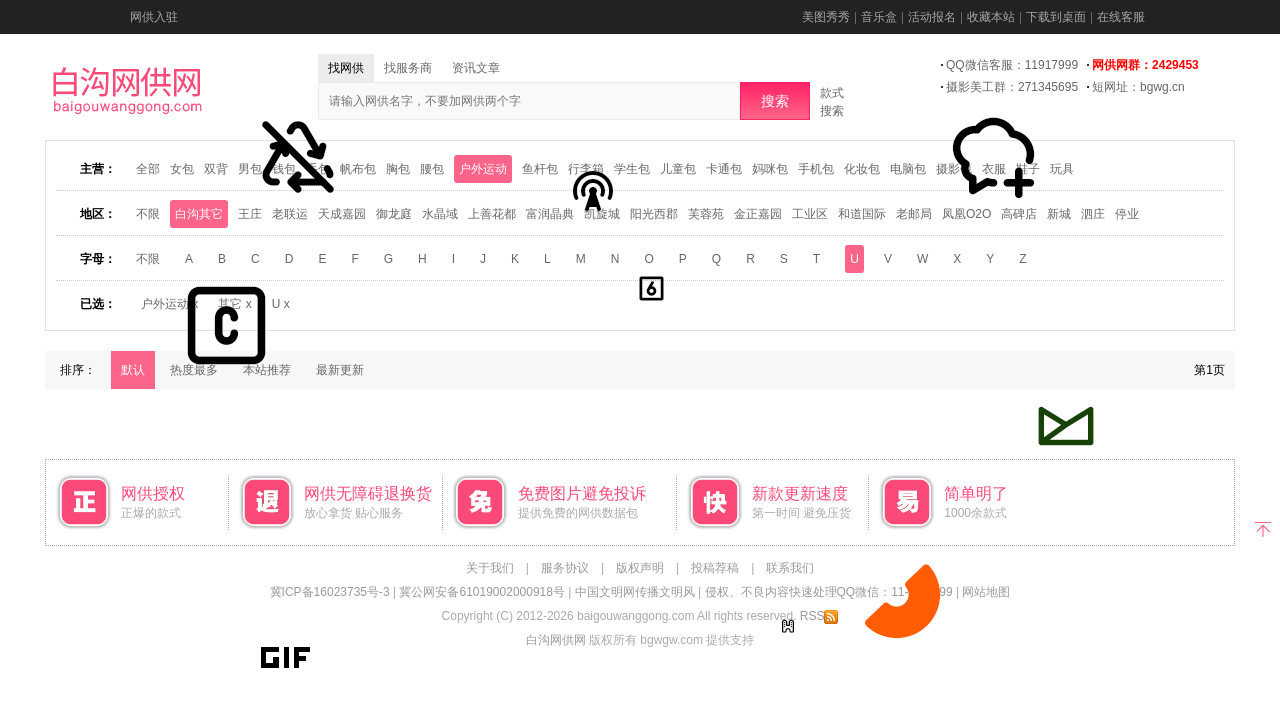 This screenshot has width=1280, height=720. Describe the element at coordinates (992, 156) in the screenshot. I see `start a new conversation` at that location.